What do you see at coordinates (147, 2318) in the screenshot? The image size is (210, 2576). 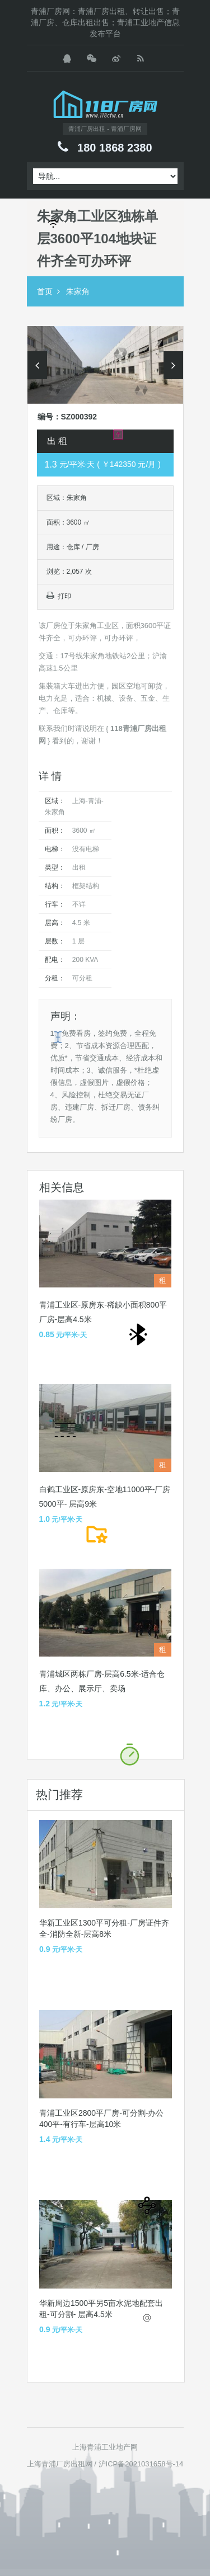 I see `enter or view email address` at bounding box center [147, 2318].